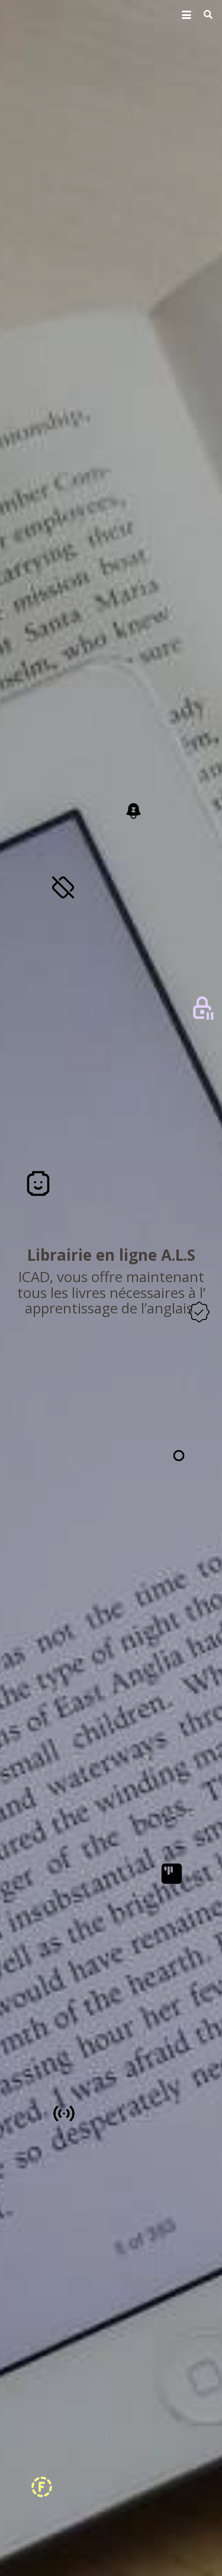 This screenshot has width=222, height=2576. I want to click on connect to a wireless access point, so click(64, 2114).